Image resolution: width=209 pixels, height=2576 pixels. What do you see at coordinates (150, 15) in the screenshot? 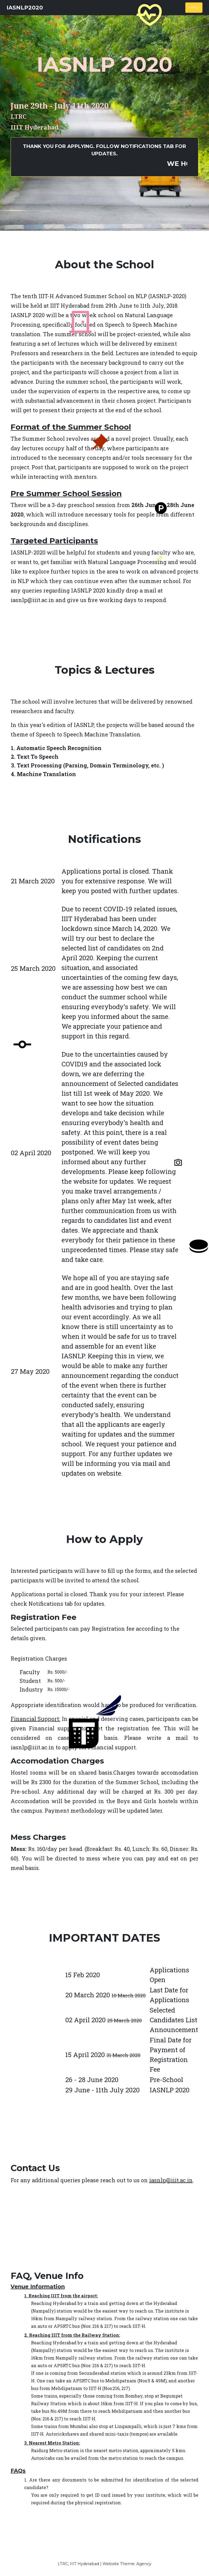
I see `view health or fitness tracking data` at bounding box center [150, 15].